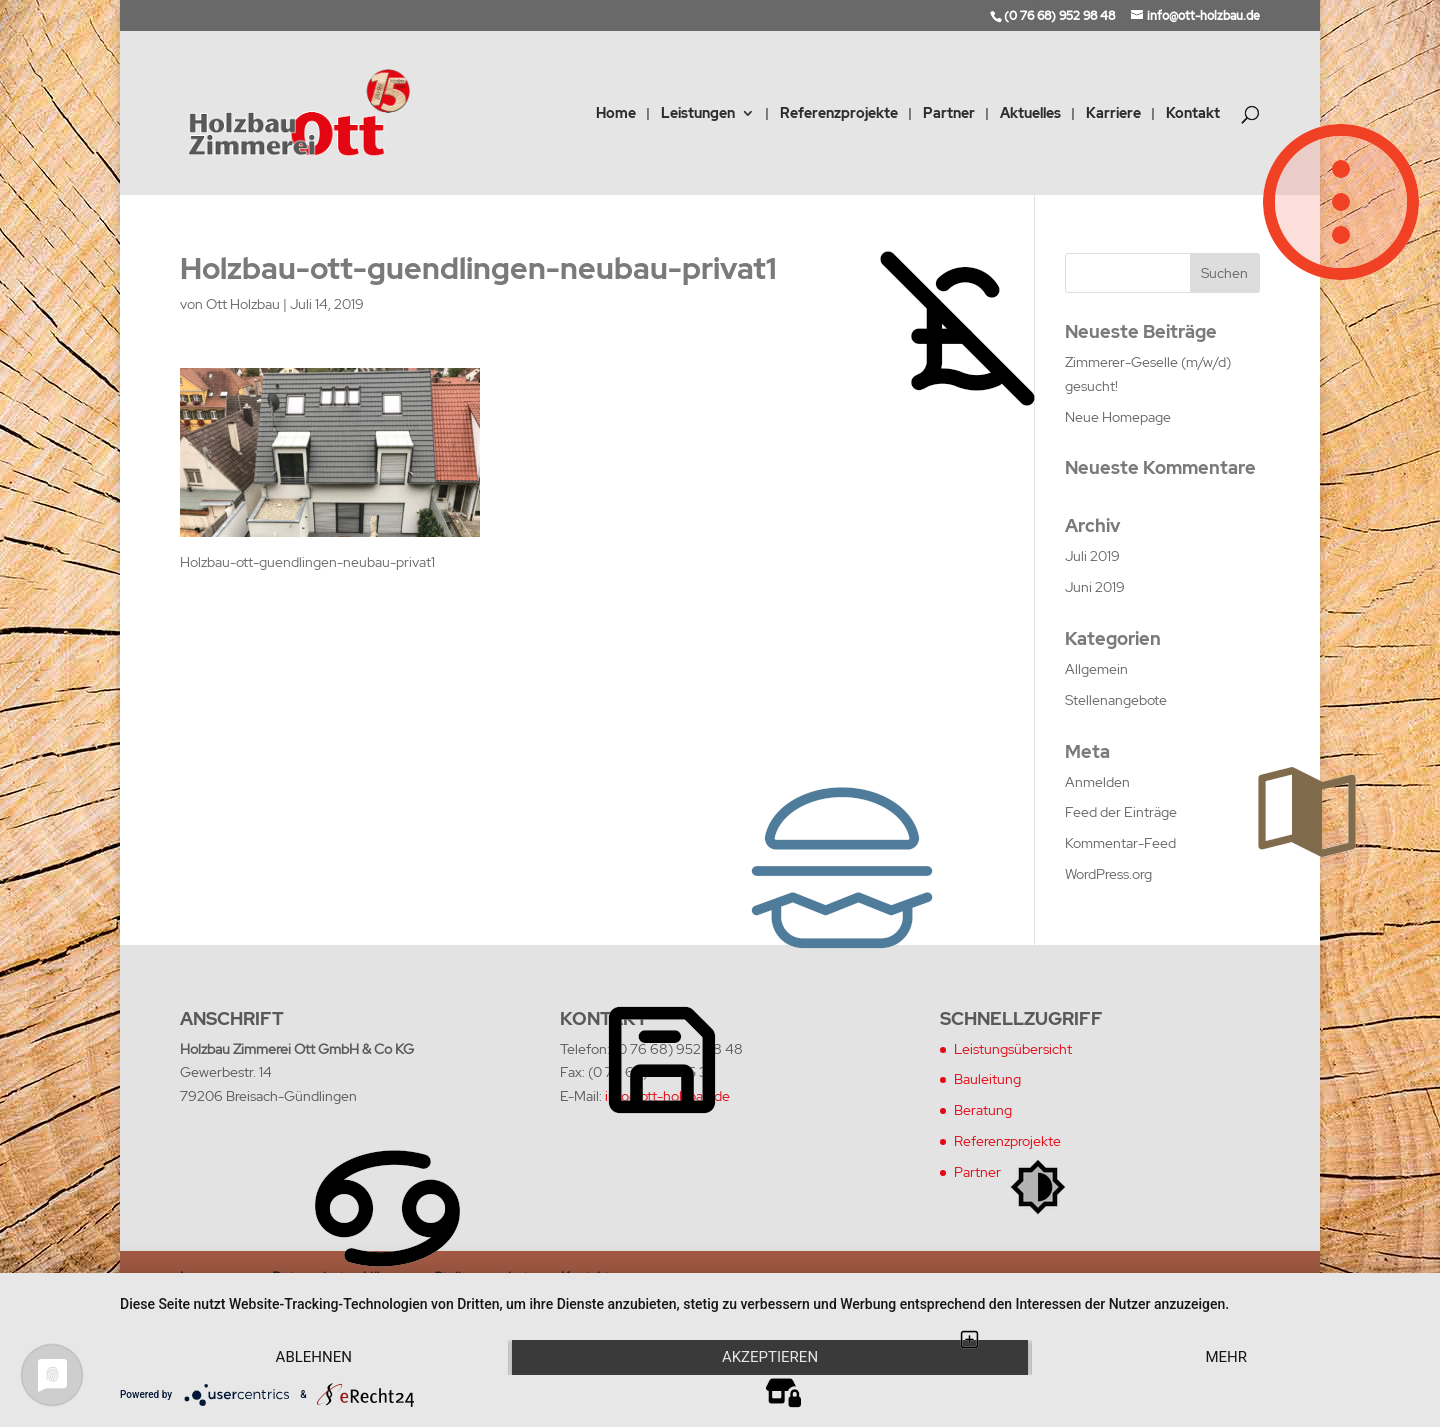 This screenshot has width=1440, height=1427. Describe the element at coordinates (1307, 812) in the screenshot. I see `open map view` at that location.